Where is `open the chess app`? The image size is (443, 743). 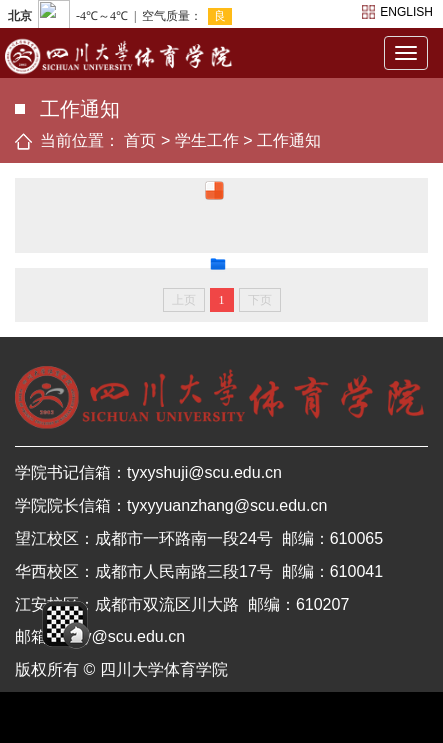
open the chess app is located at coordinates (65, 624).